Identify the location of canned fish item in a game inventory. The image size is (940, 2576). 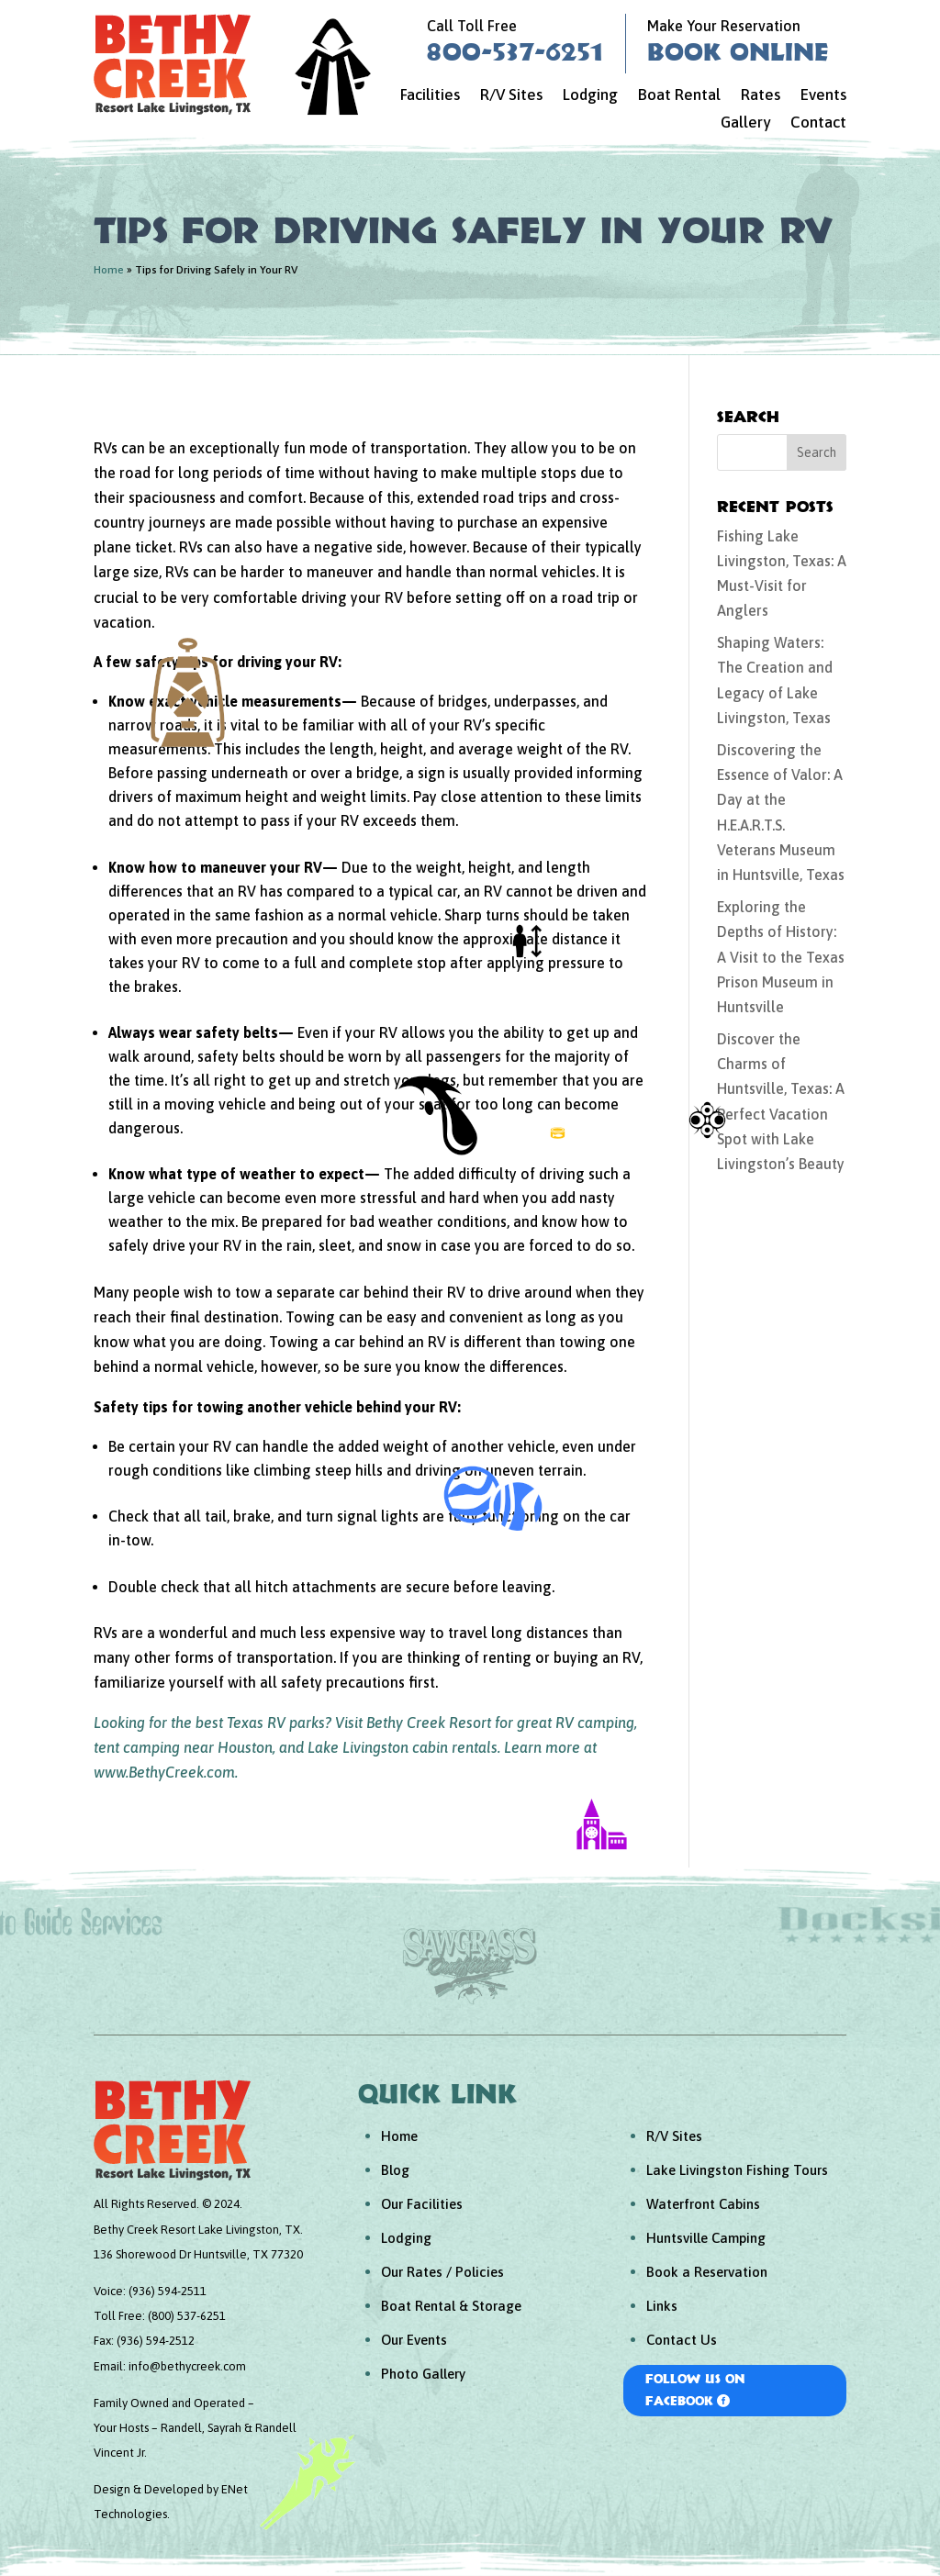
(557, 1132).